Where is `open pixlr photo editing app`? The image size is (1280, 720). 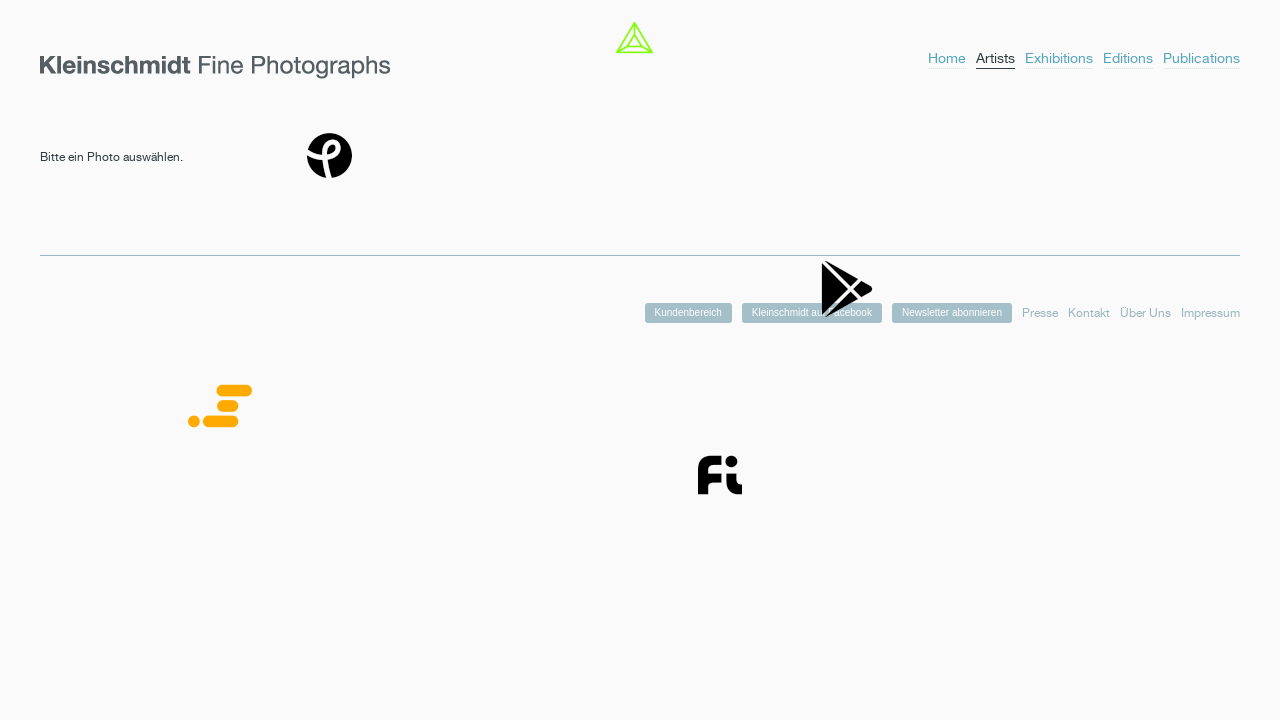 open pixlr photo editing app is located at coordinates (329, 155).